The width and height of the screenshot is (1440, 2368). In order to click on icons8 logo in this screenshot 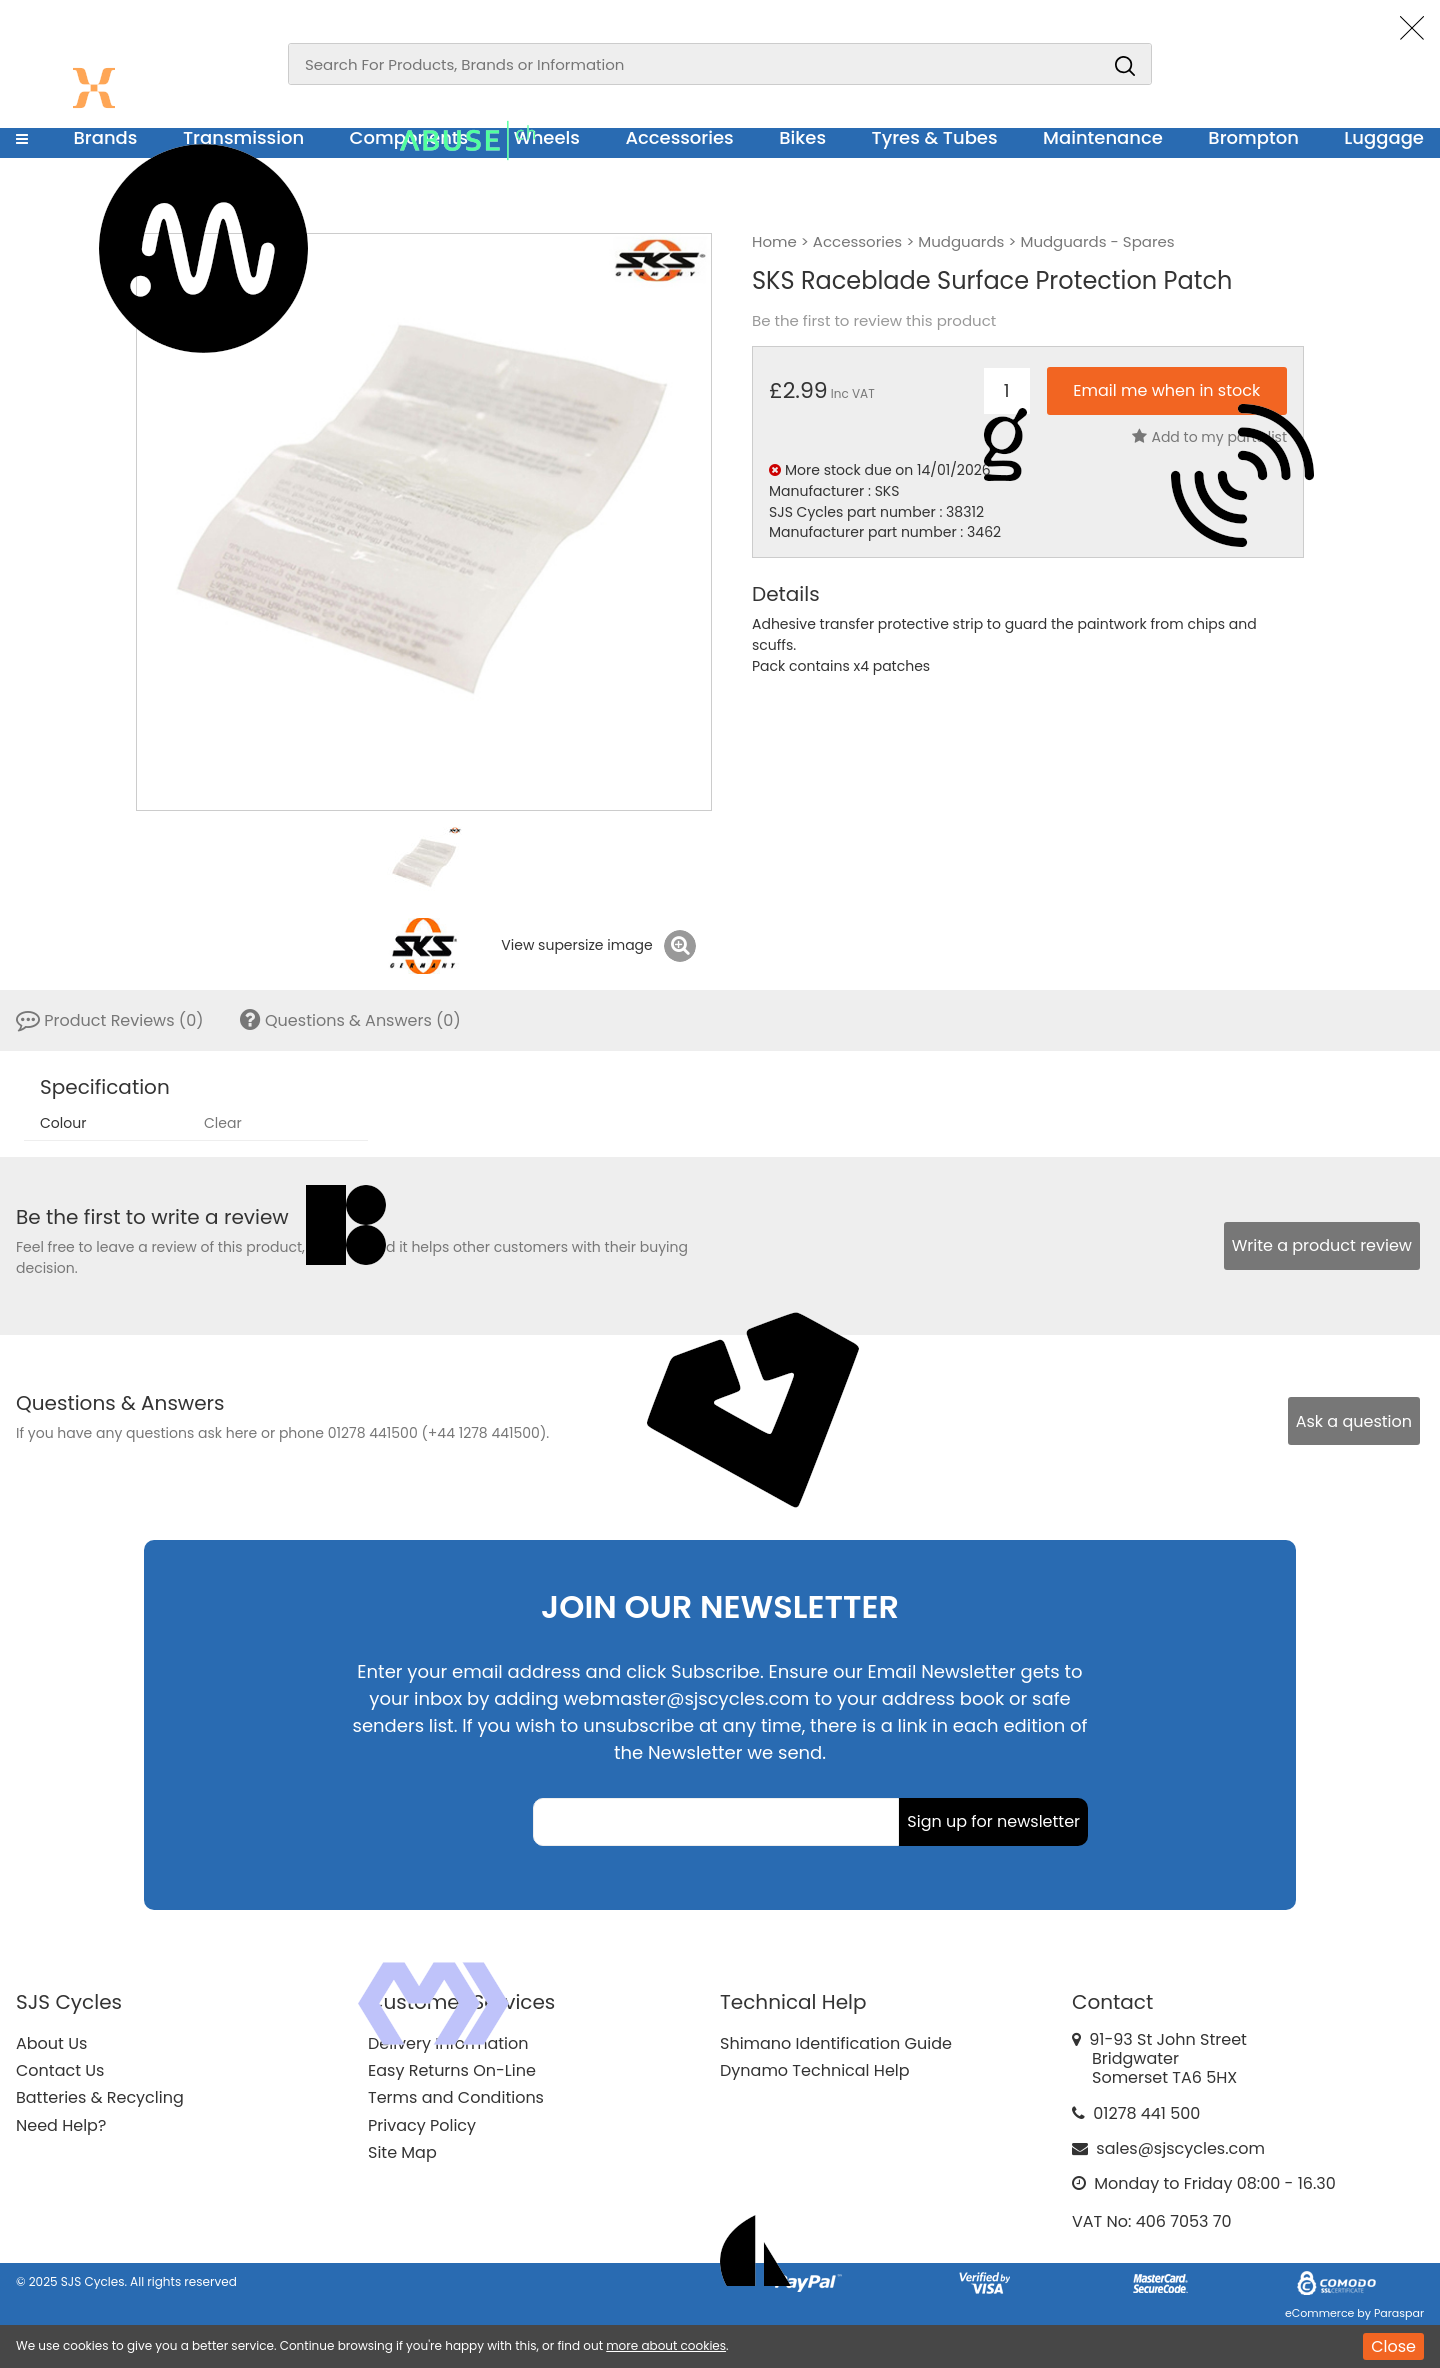, I will do `click(346, 1225)`.